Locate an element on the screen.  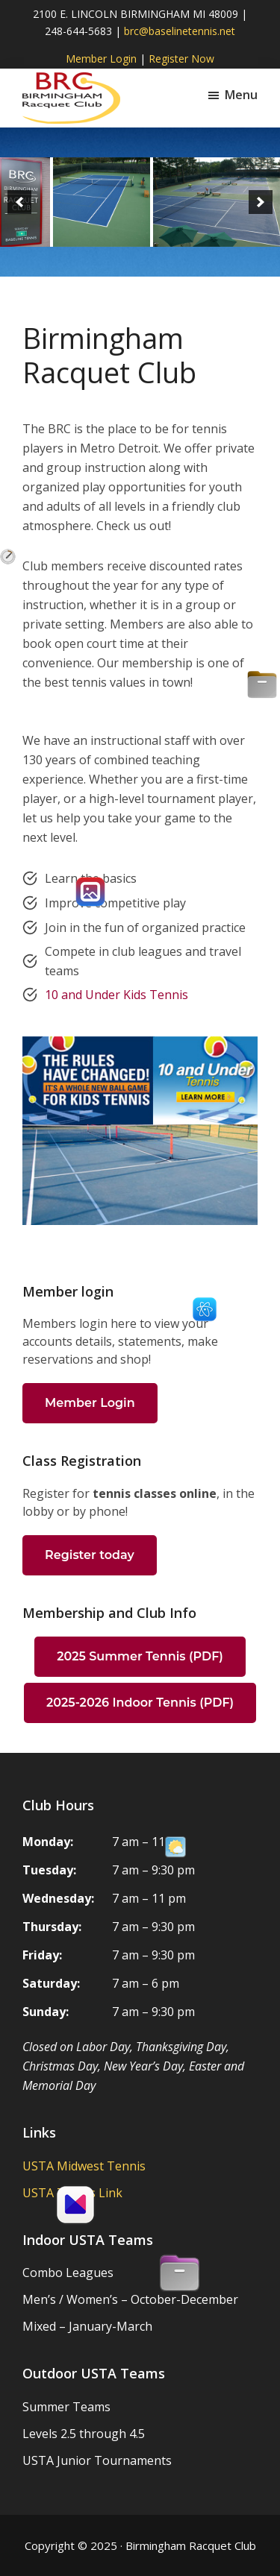
open fotema photo gallery app is located at coordinates (90, 892).